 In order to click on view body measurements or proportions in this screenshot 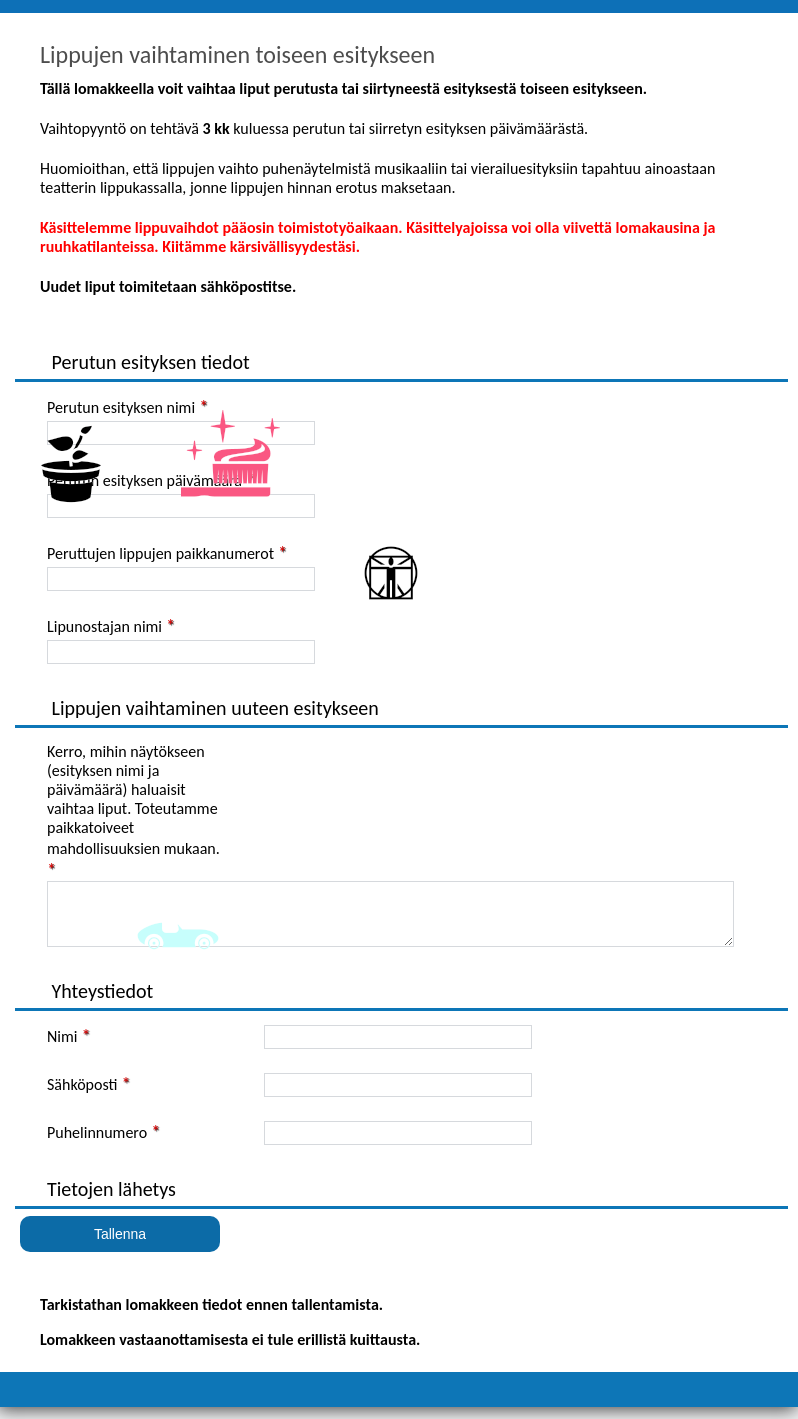, I will do `click(391, 573)`.